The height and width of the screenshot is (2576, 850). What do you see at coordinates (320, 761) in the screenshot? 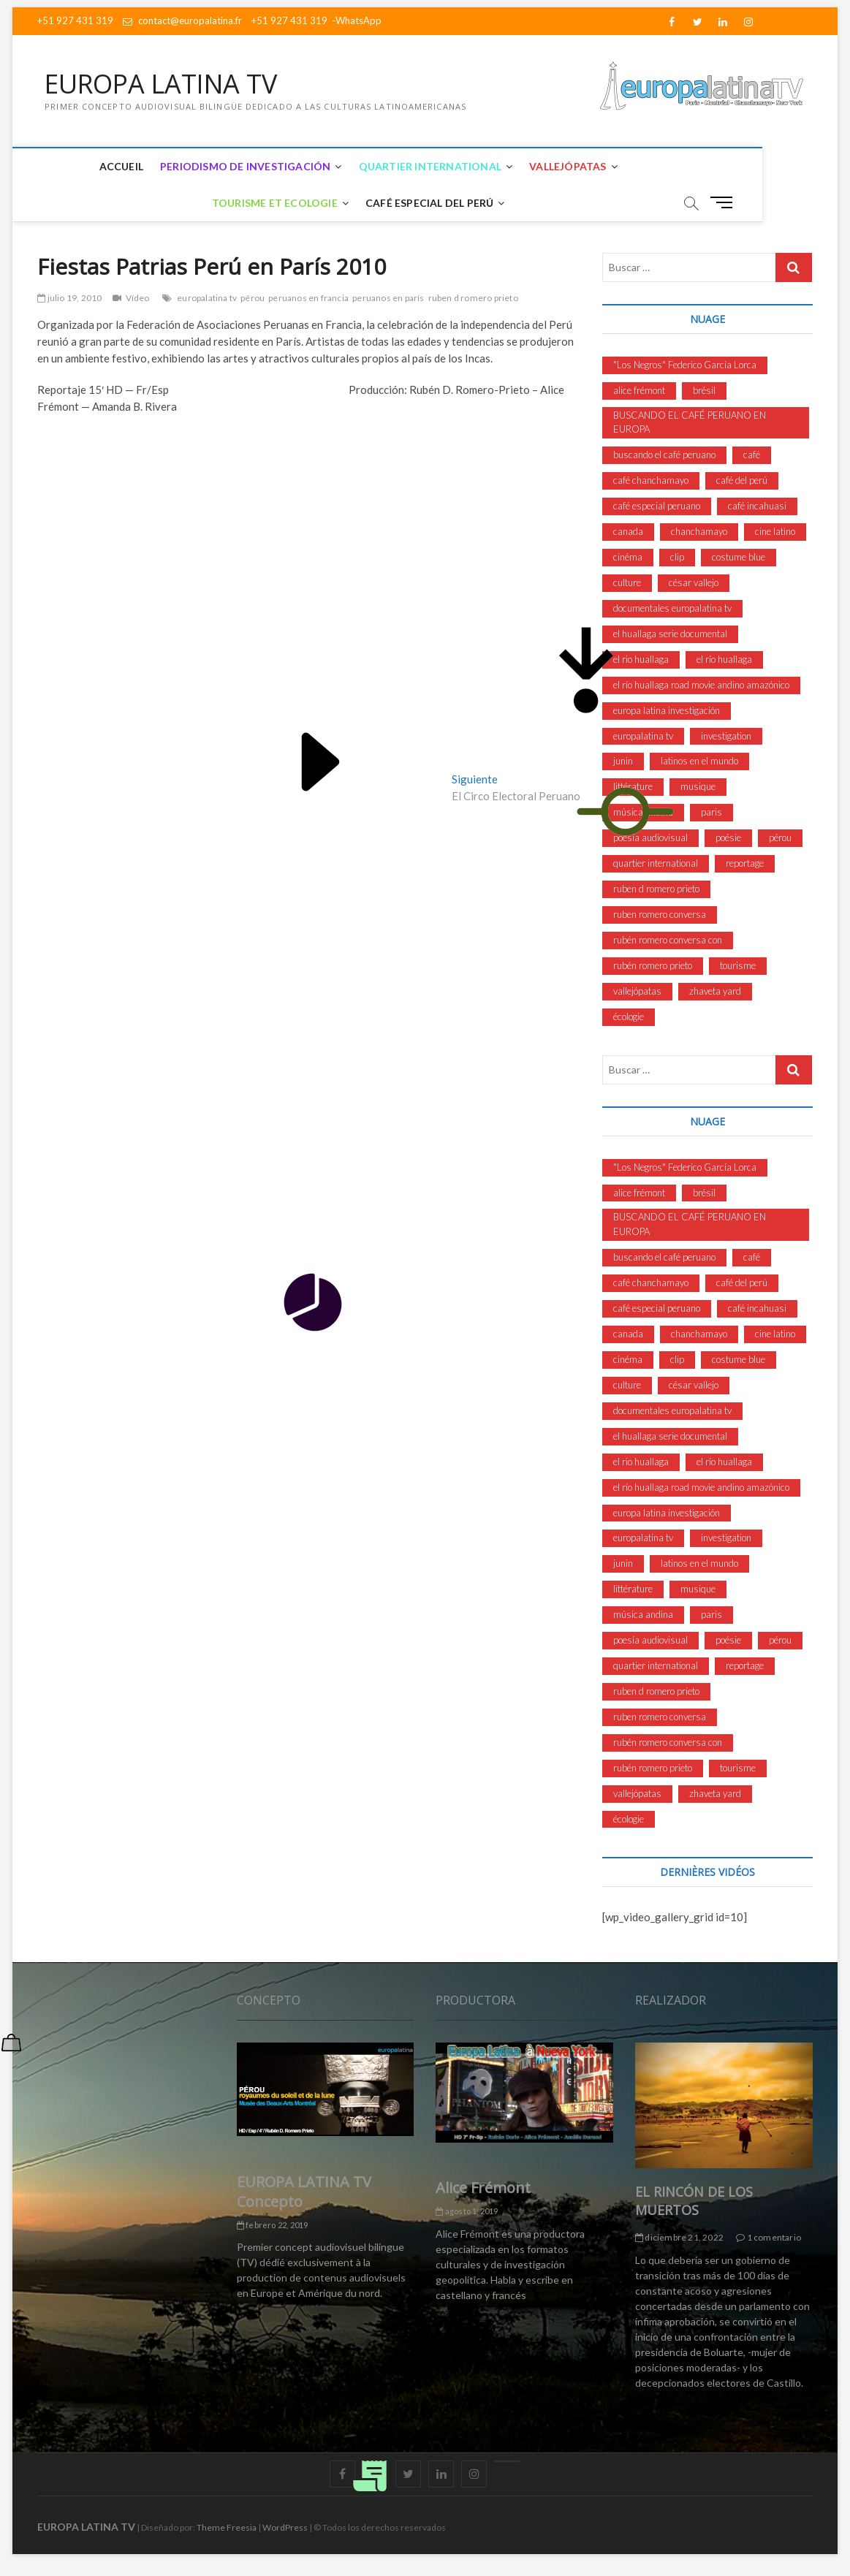
I see `play media or start playback` at bounding box center [320, 761].